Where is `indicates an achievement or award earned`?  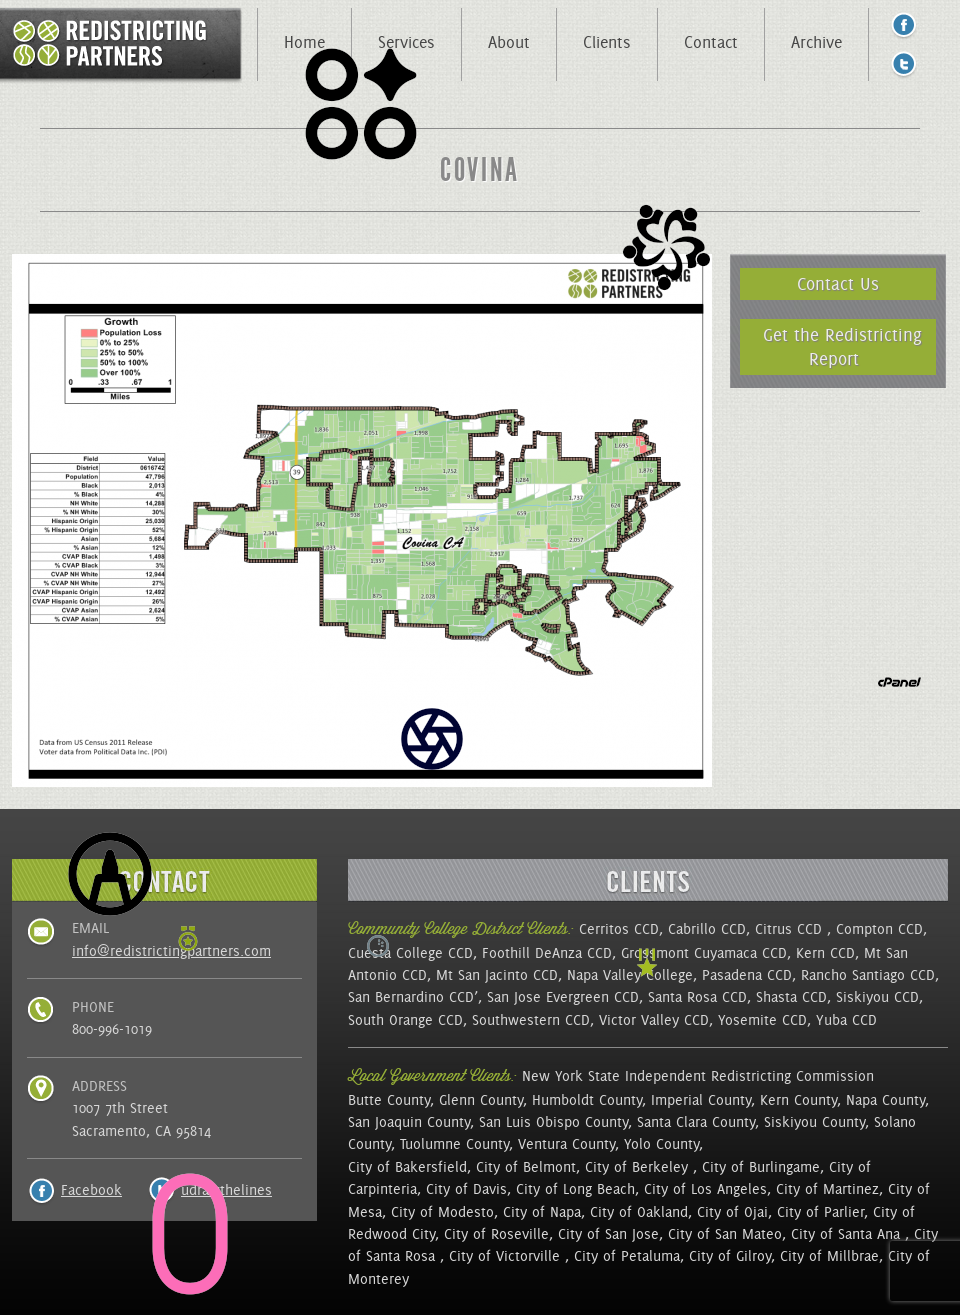
indicates an achievement or award earned is located at coordinates (647, 962).